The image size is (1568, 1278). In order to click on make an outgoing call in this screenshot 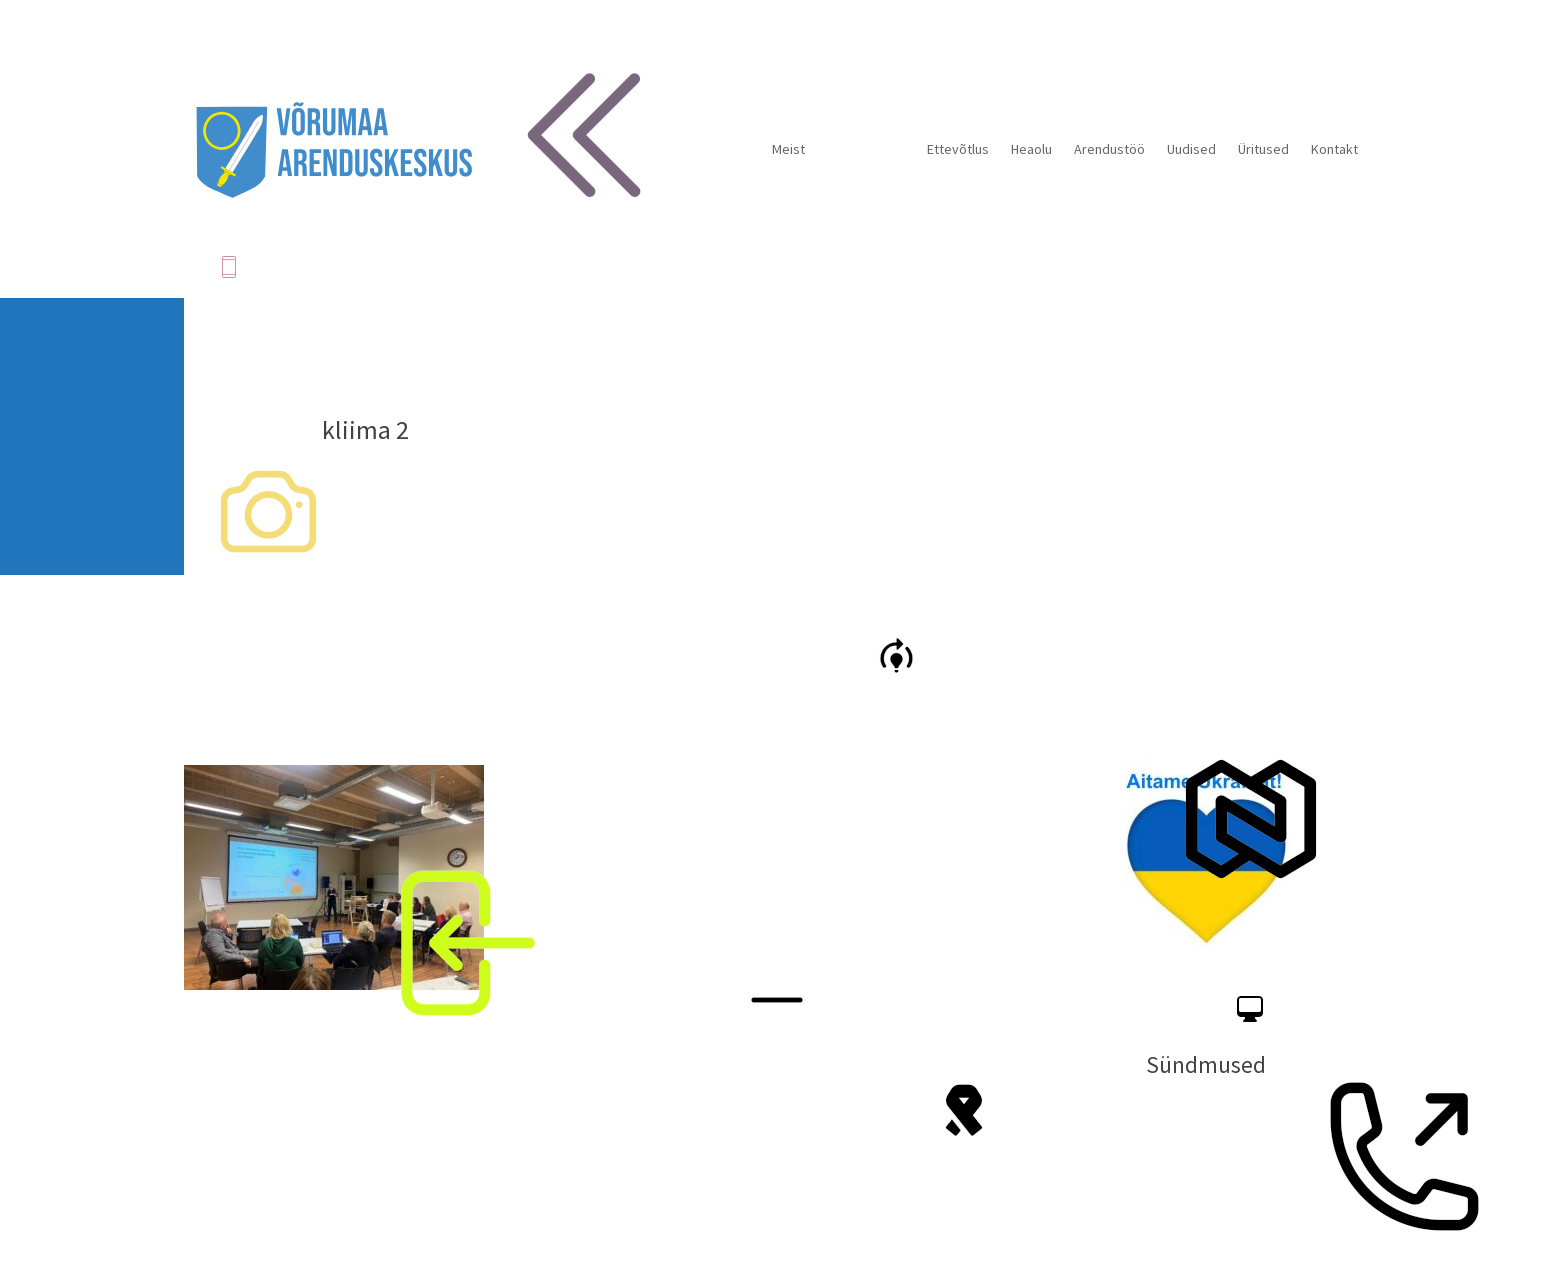, I will do `click(1404, 1156)`.